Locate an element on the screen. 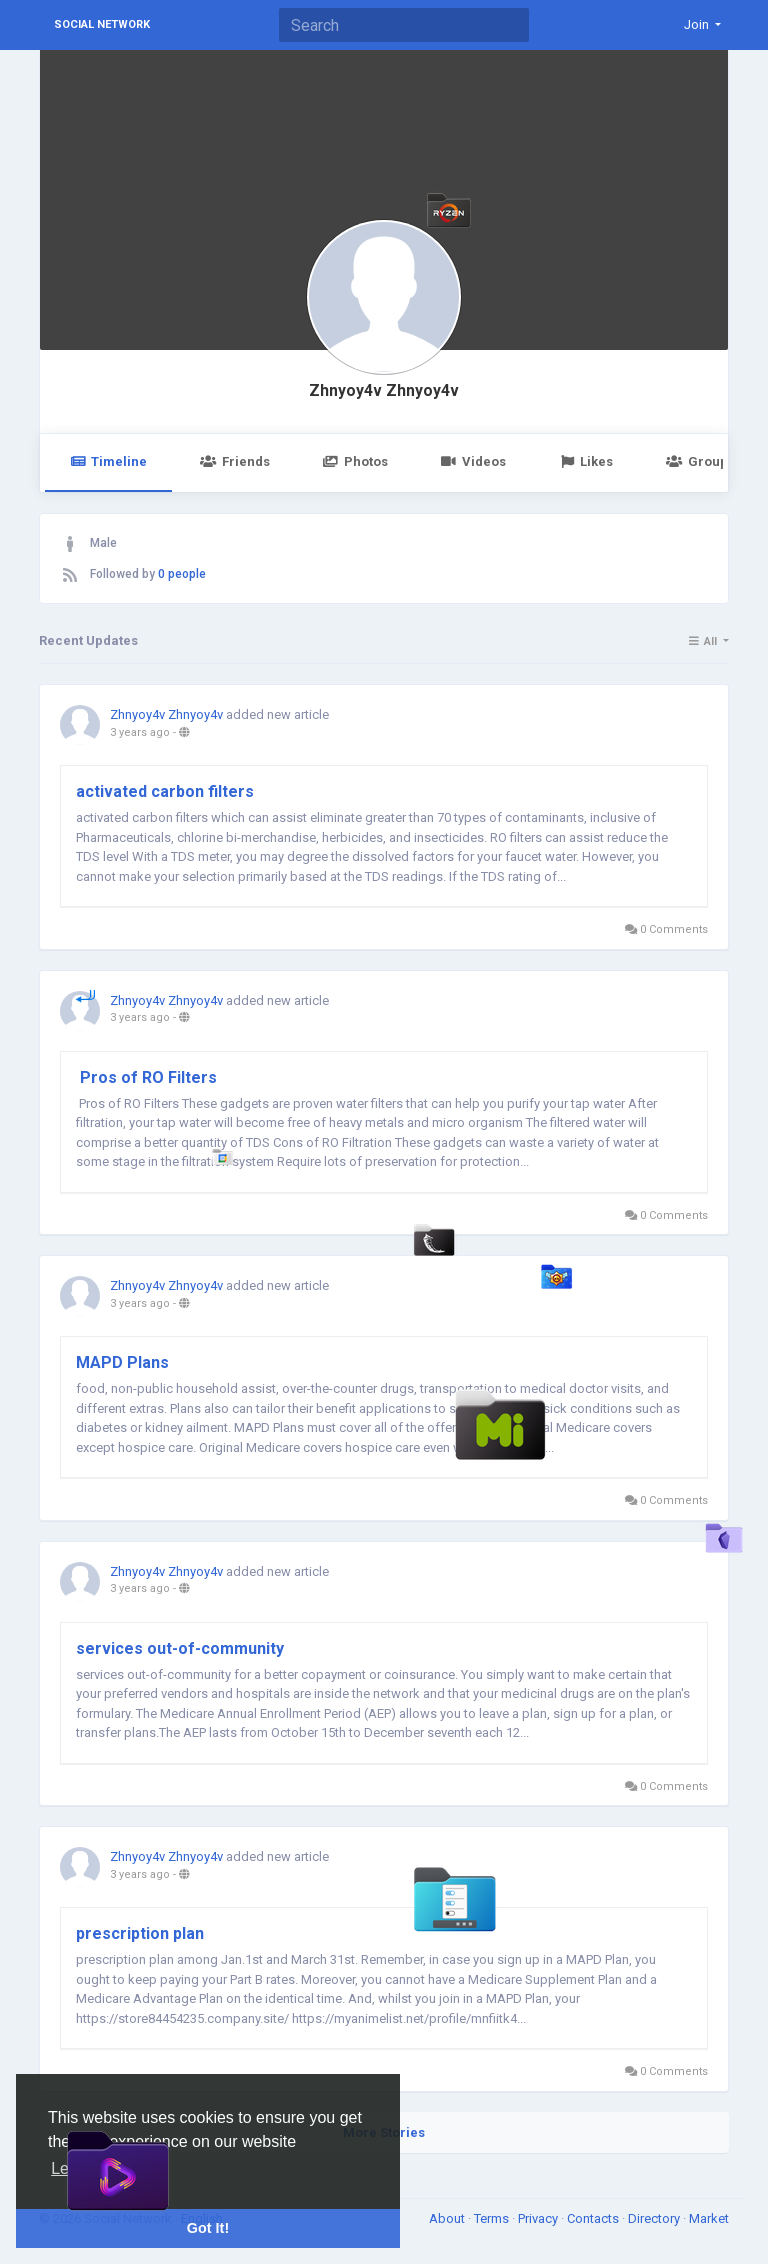 This screenshot has height=2264, width=768. open settings or preferences folder is located at coordinates (454, 1901).